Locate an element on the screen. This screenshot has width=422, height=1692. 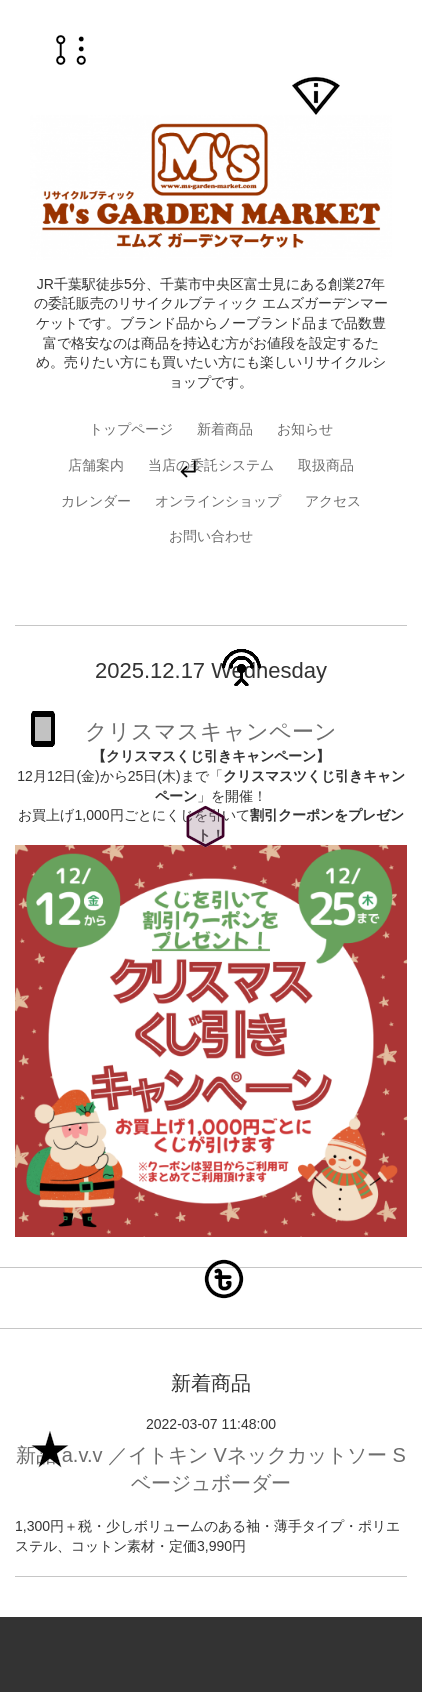
access antenna or broadcast settings is located at coordinates (241, 668).